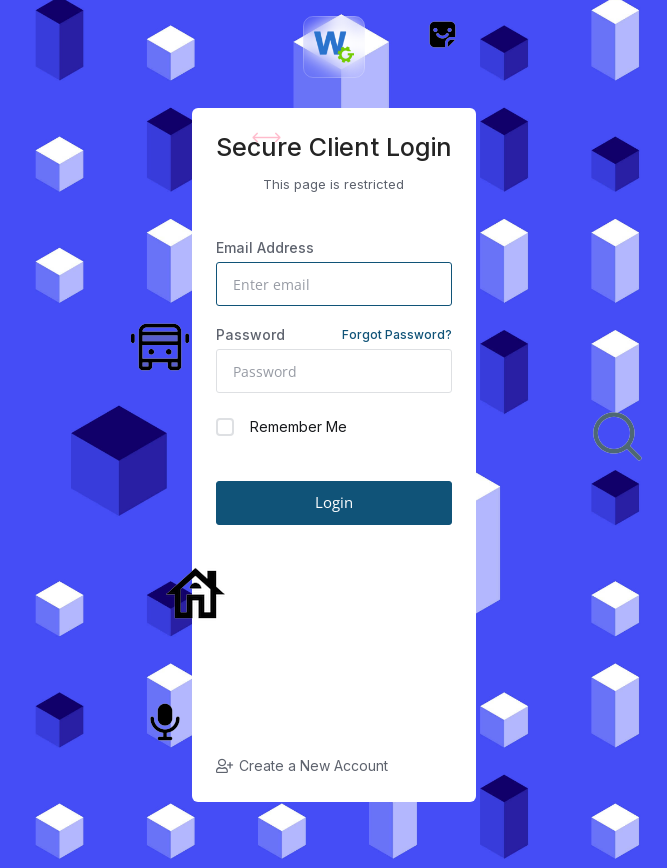 The height and width of the screenshot is (868, 667). I want to click on go to home screen, so click(195, 594).